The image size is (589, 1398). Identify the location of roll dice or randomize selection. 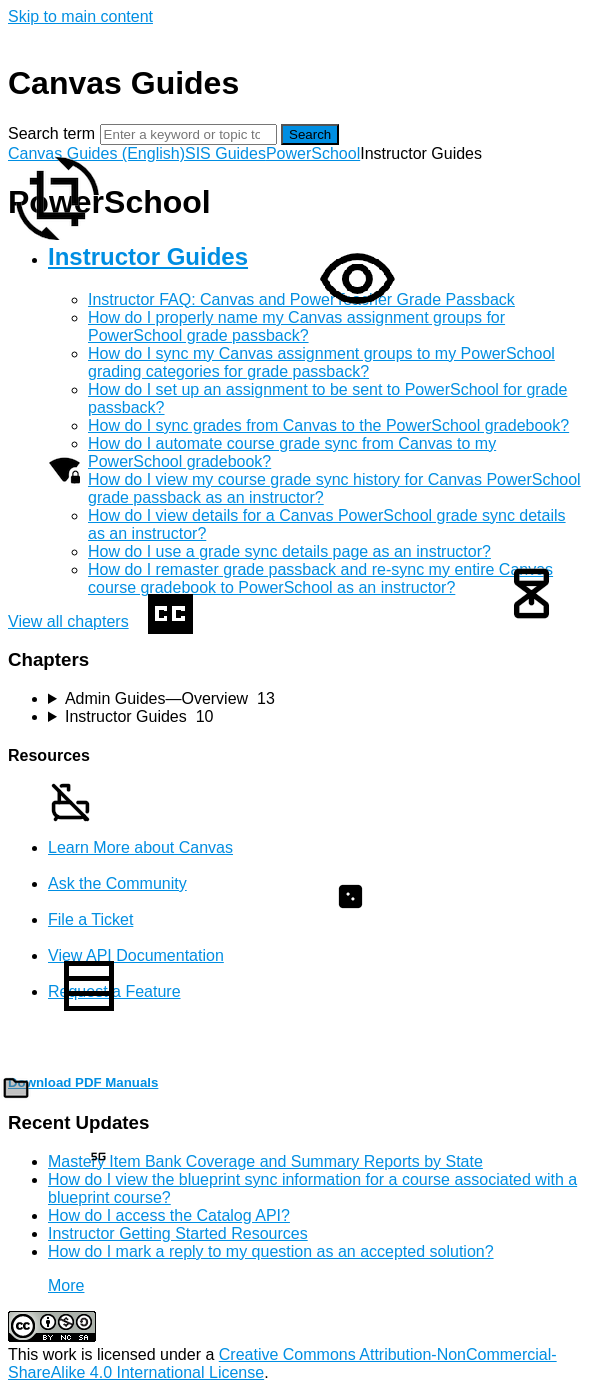
(350, 896).